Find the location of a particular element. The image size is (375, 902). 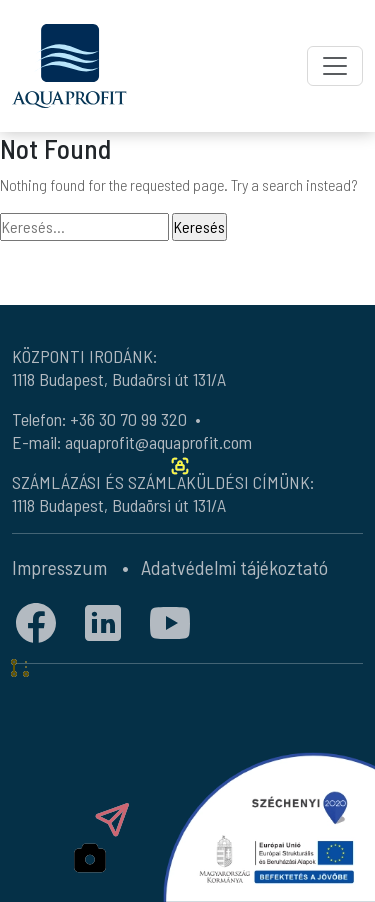

send a message is located at coordinates (112, 819).